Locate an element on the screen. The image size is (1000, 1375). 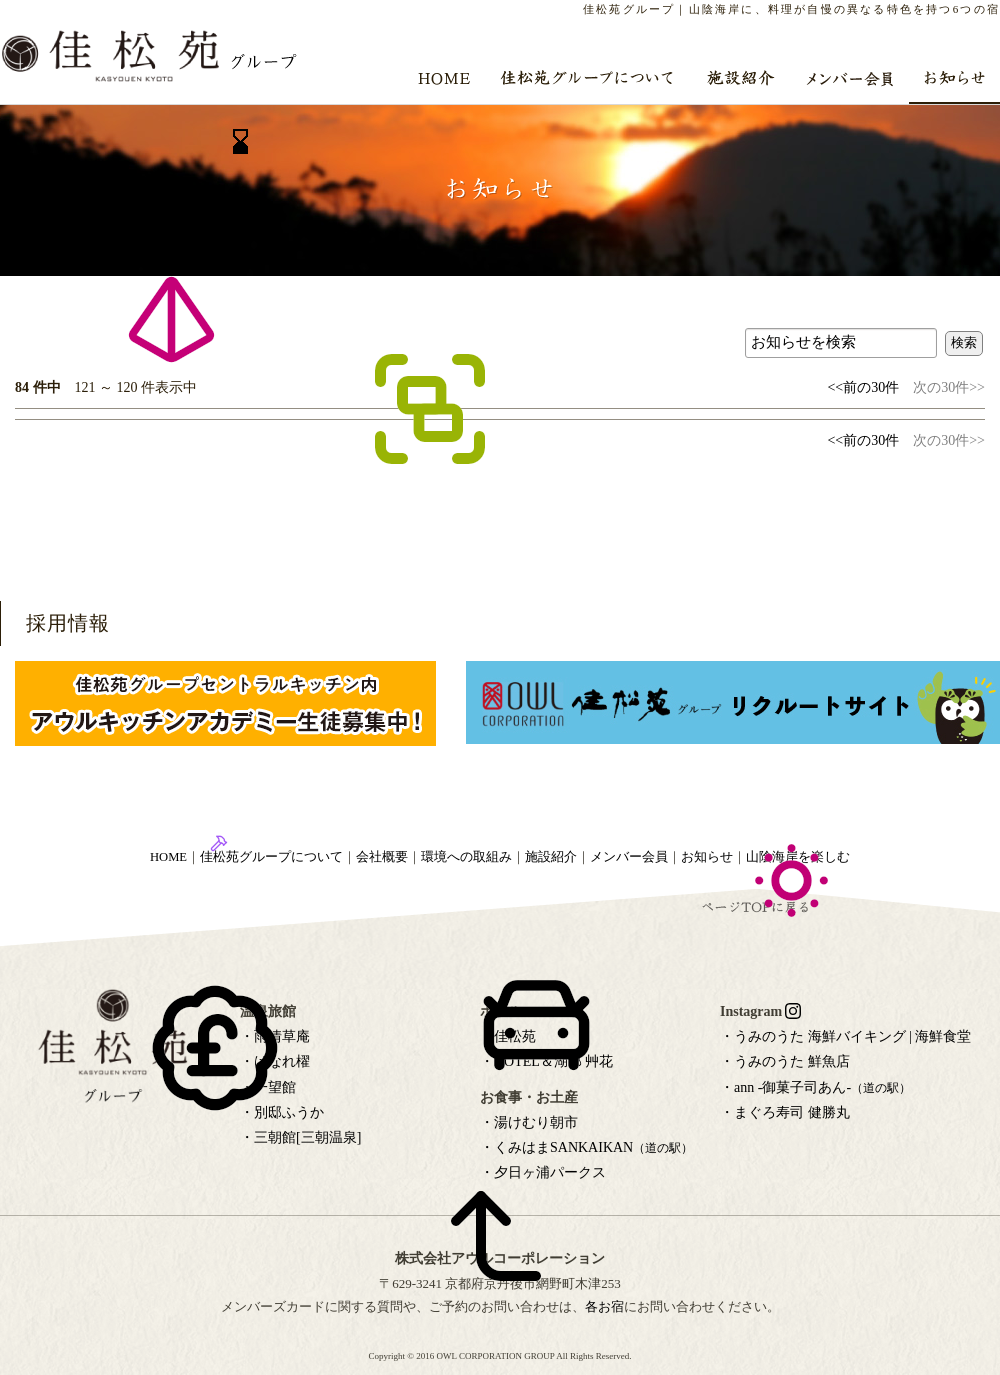
go back and up in navigation is located at coordinates (496, 1236).